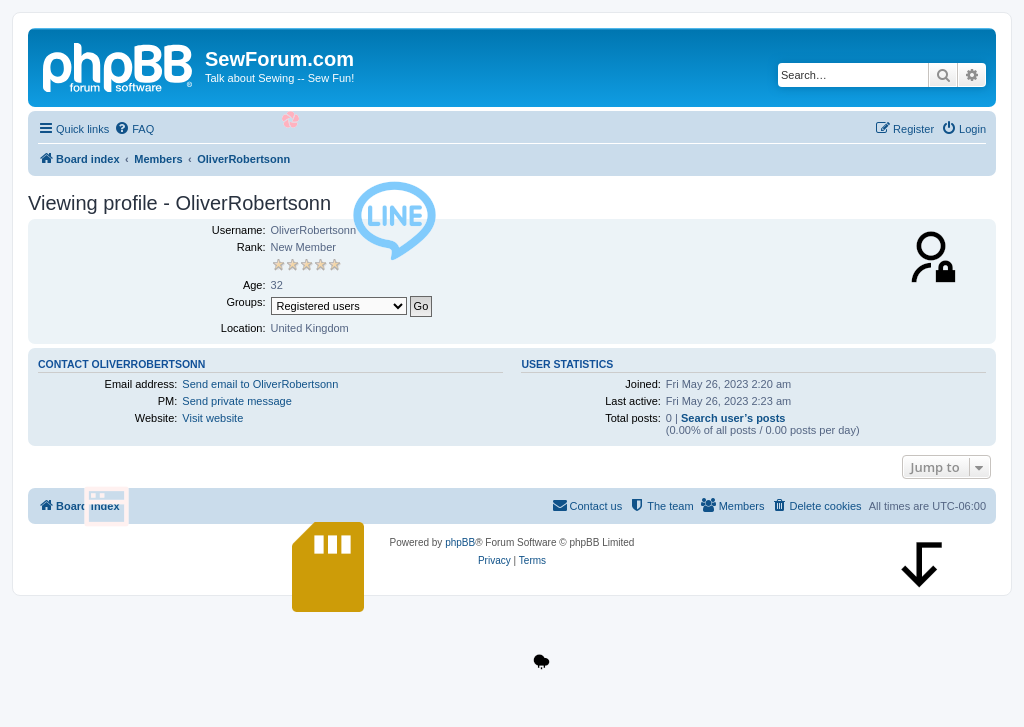 This screenshot has height=727, width=1024. What do you see at coordinates (394, 220) in the screenshot?
I see `open the LINE messaging app` at bounding box center [394, 220].